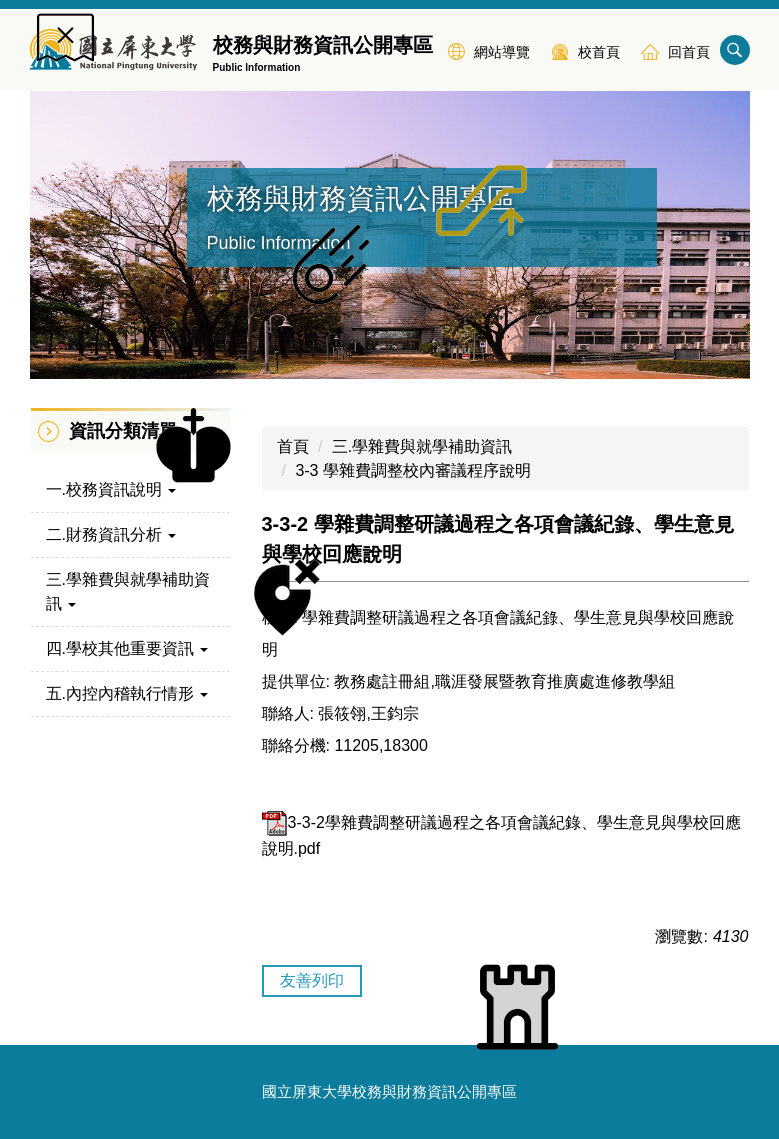 Image resolution: width=779 pixels, height=1139 pixels. I want to click on indicates a crash or system error, so click(331, 266).